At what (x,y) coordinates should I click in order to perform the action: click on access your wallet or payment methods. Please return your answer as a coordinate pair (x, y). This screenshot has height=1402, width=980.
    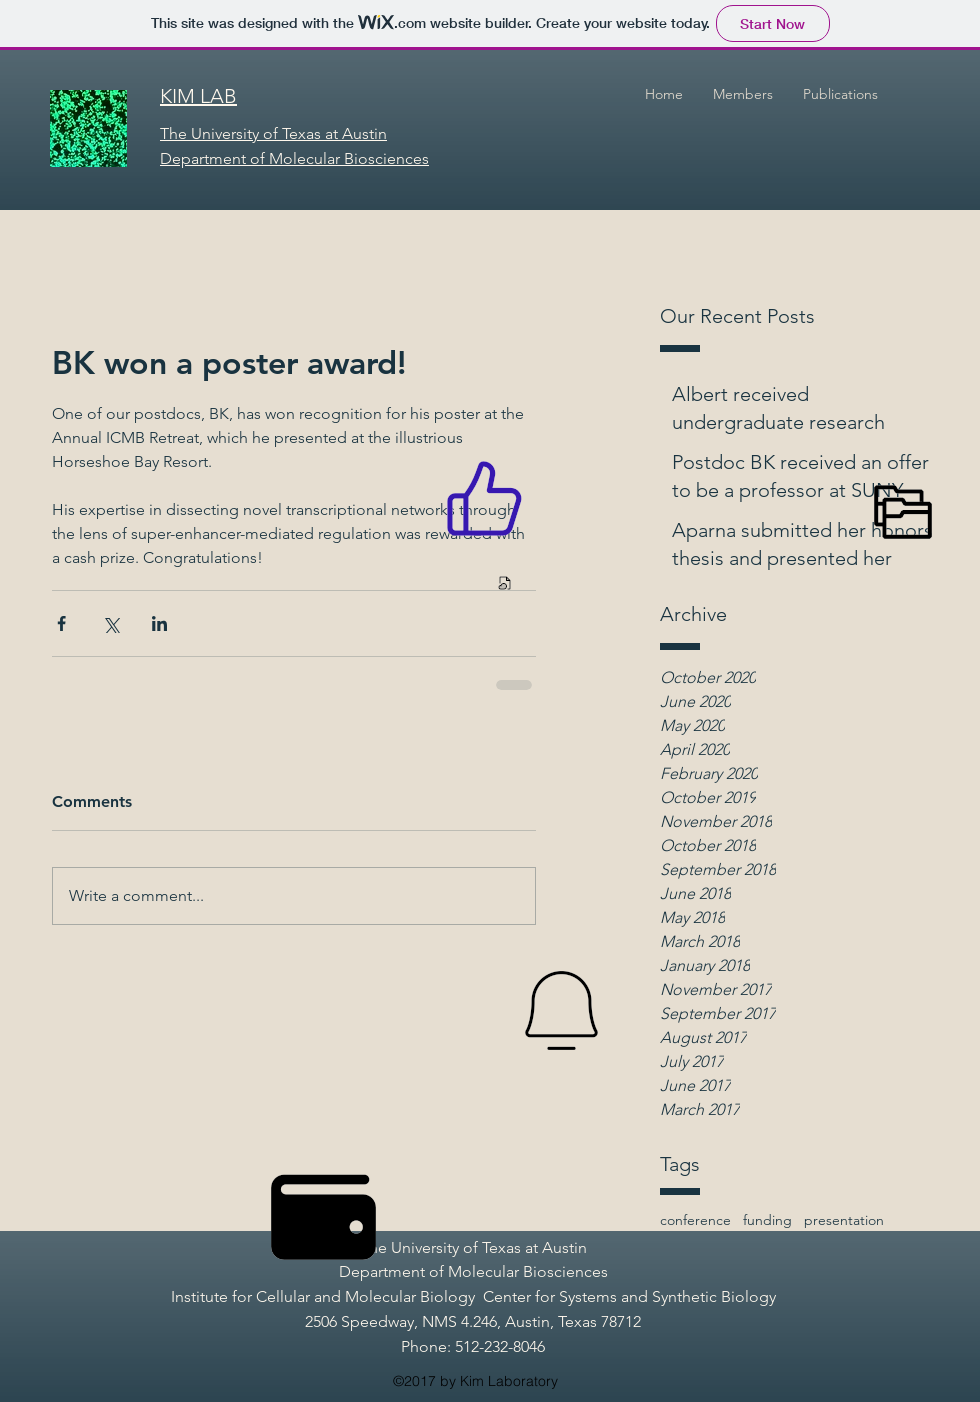
    Looking at the image, I should click on (323, 1220).